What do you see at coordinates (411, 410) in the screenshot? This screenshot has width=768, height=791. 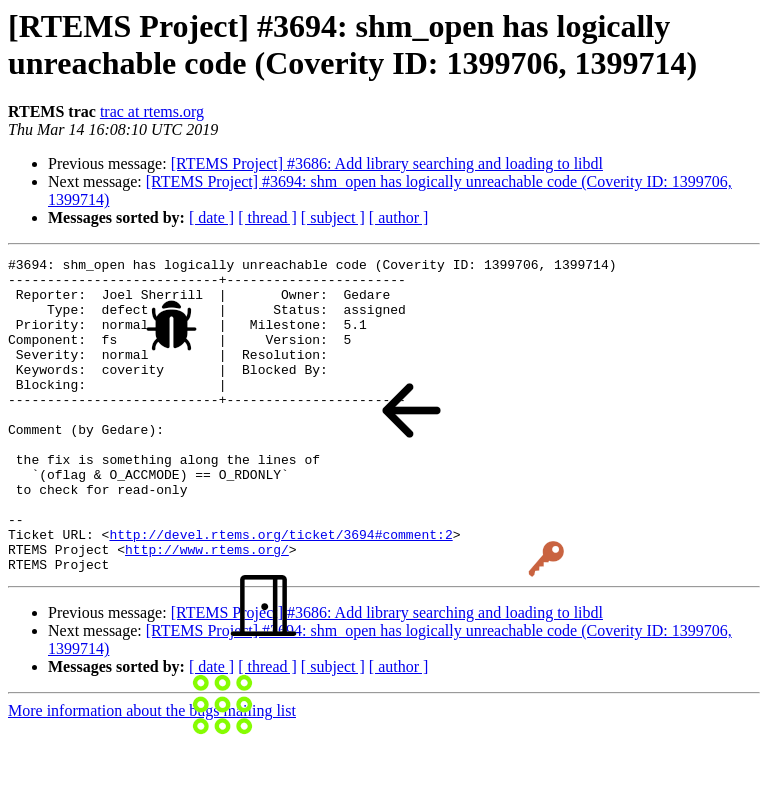 I see `go back to the previous screen` at bounding box center [411, 410].